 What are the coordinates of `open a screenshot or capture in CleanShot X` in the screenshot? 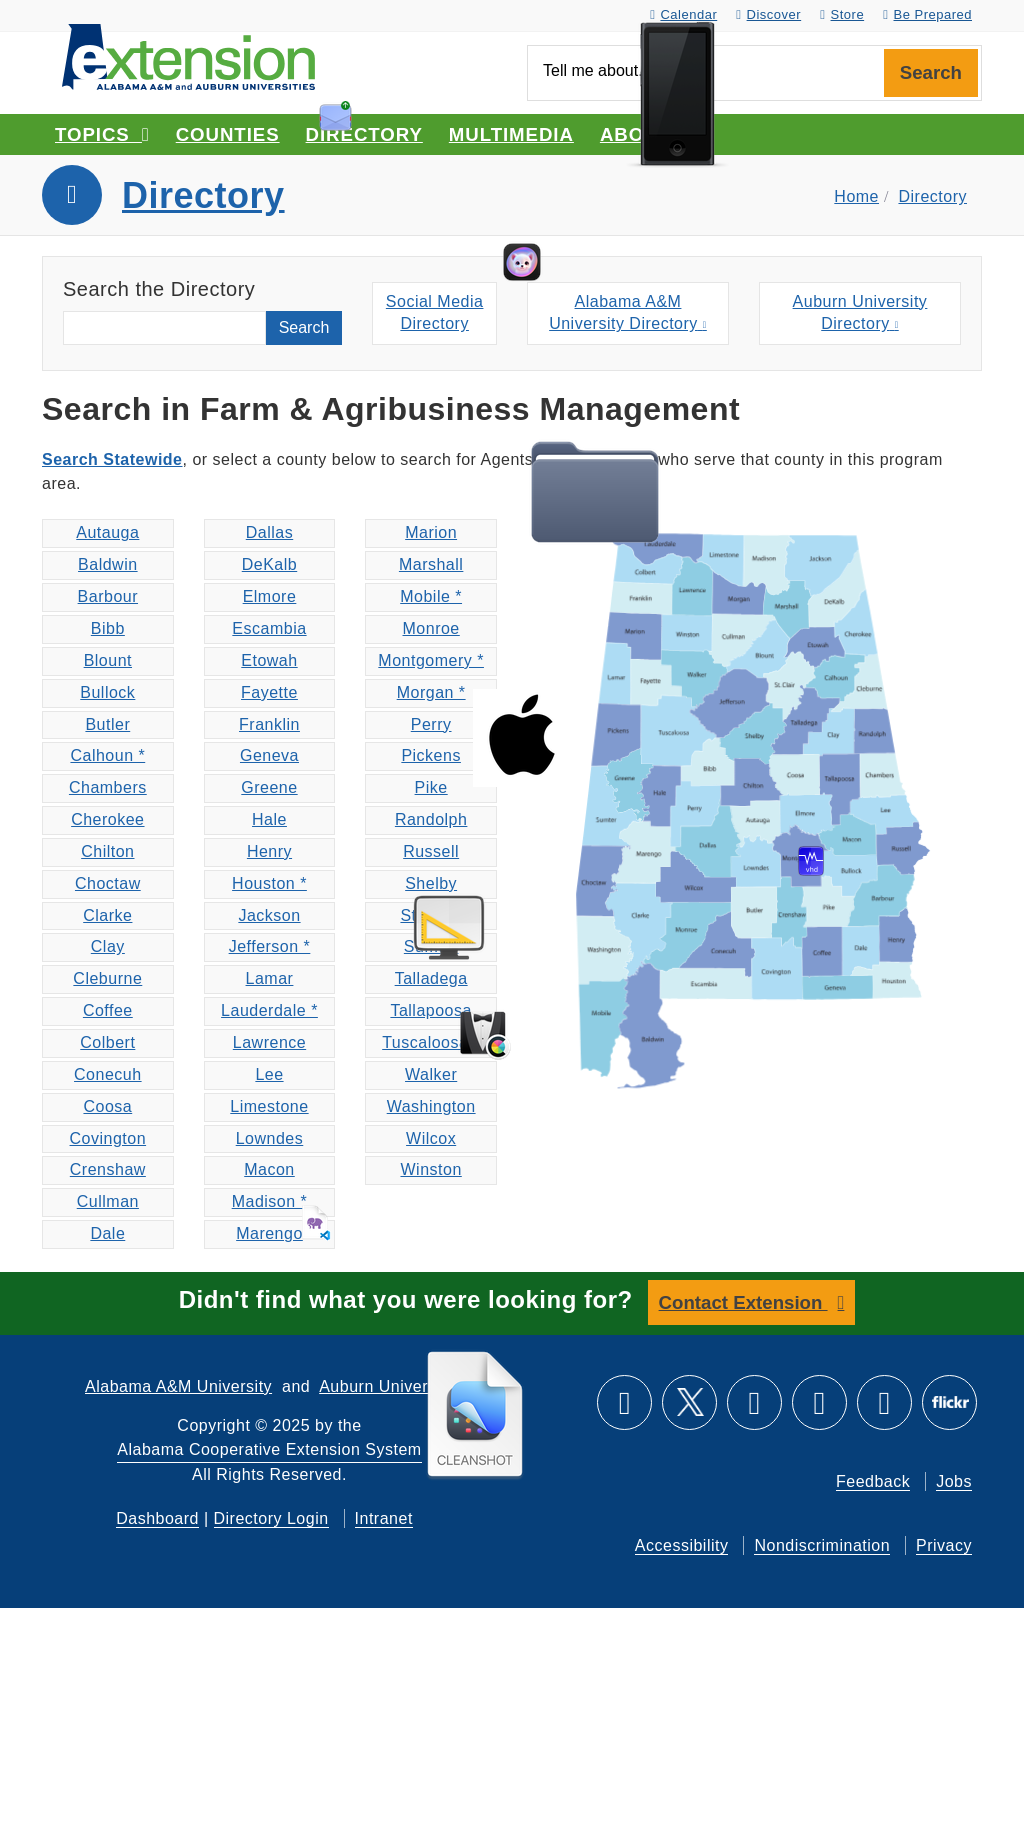 It's located at (475, 1414).